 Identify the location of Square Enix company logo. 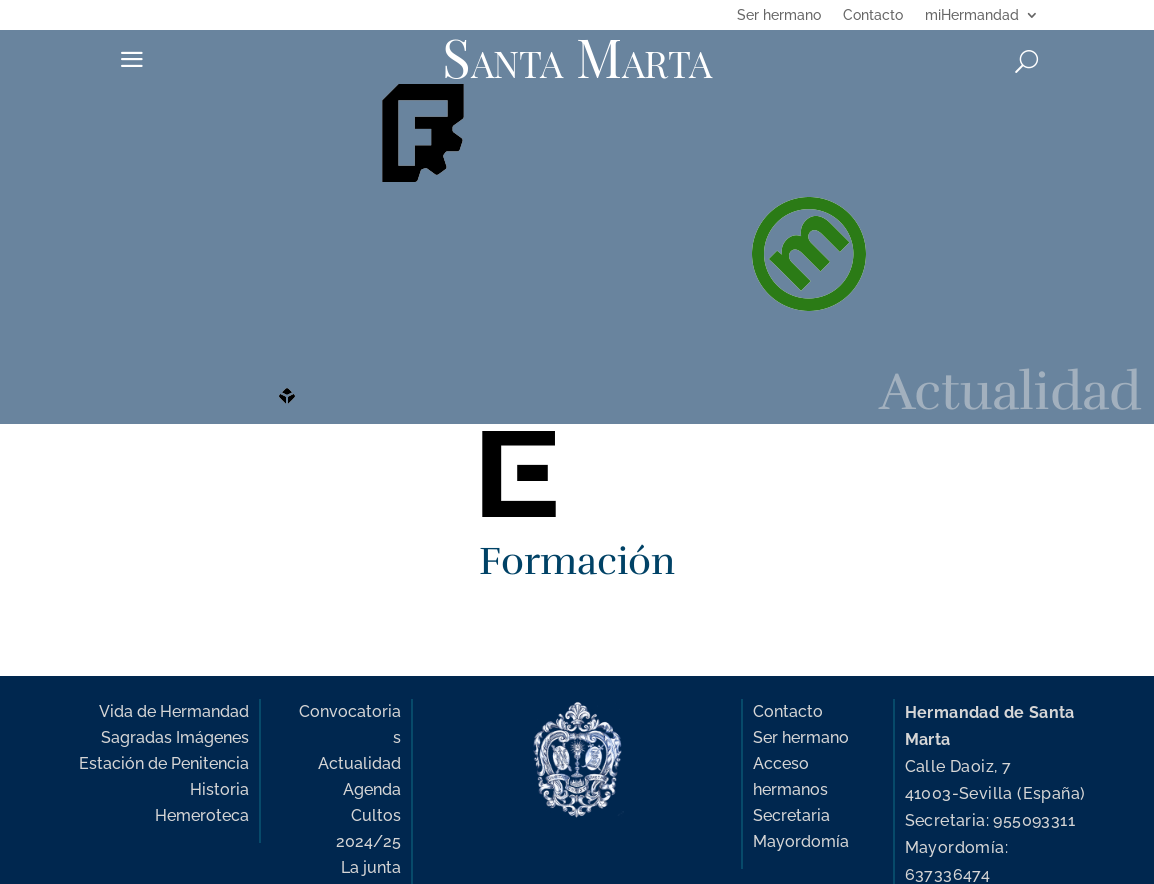
(519, 474).